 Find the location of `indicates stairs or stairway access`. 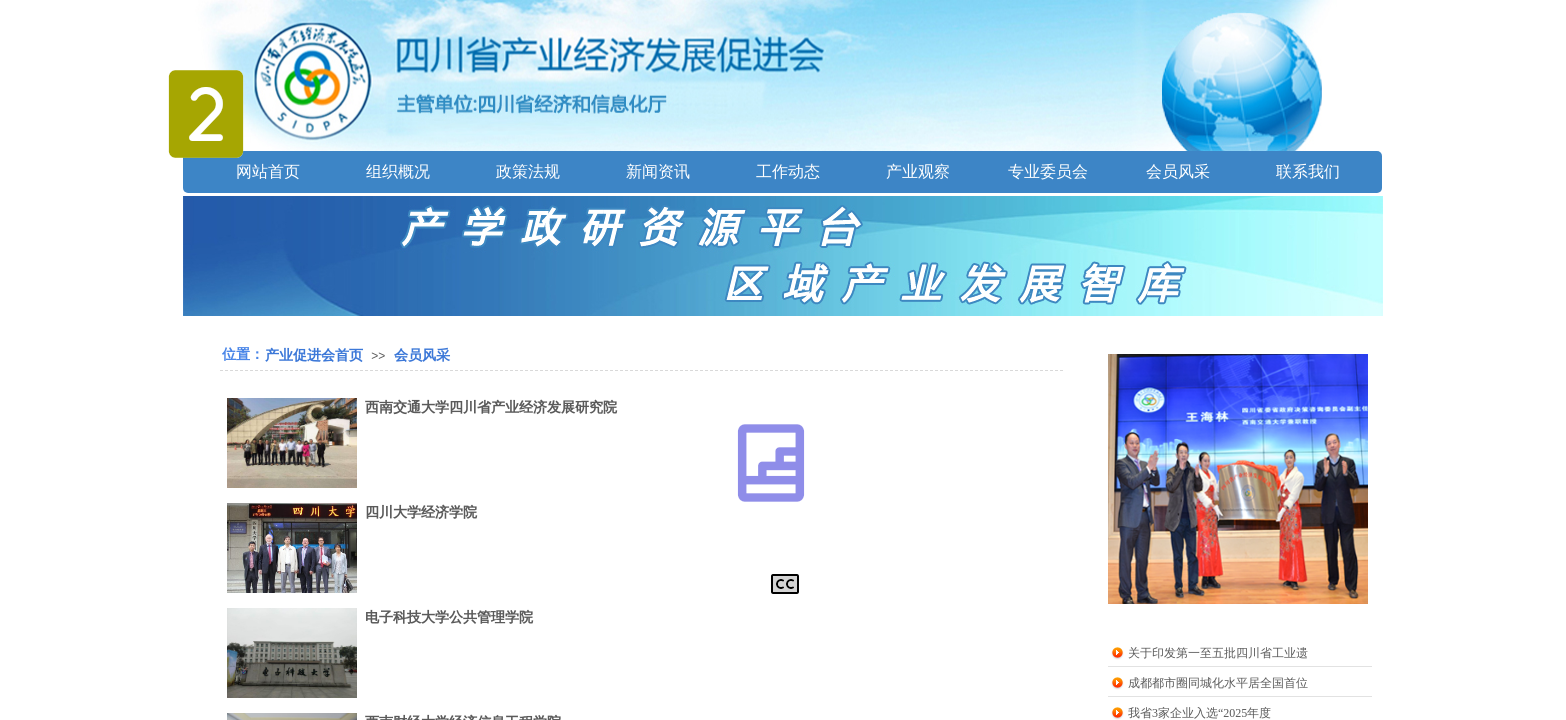

indicates stairs or stairway access is located at coordinates (771, 463).